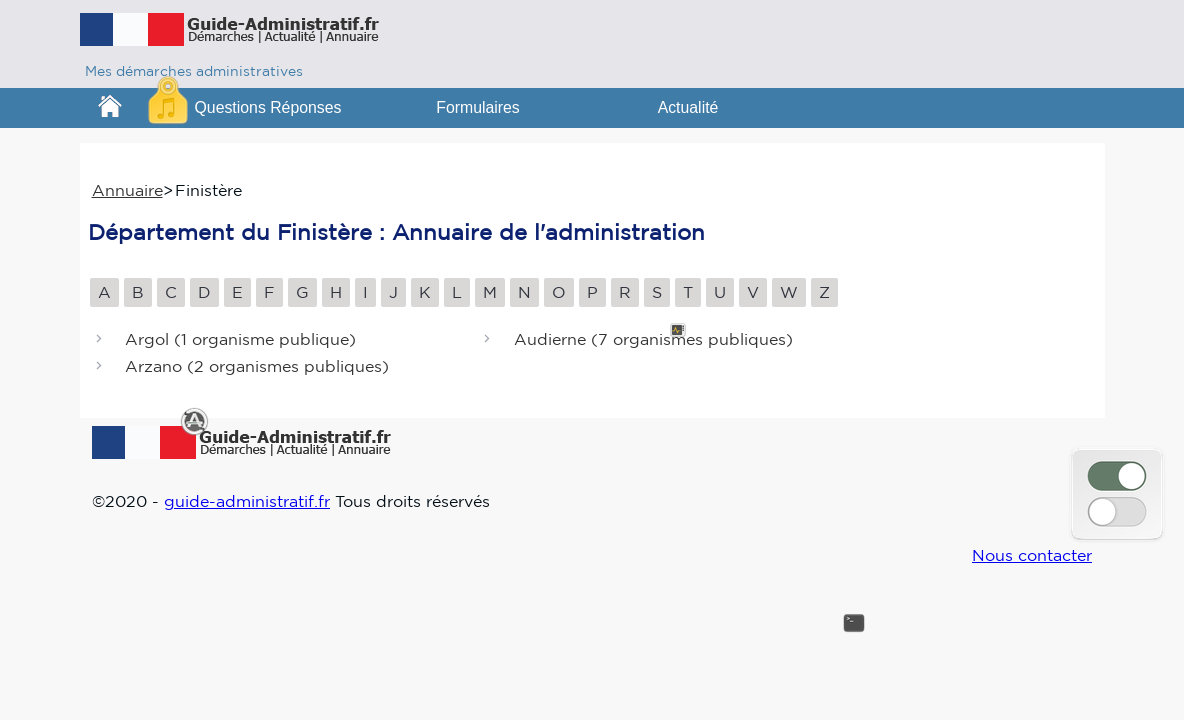  I want to click on open the terminal application, so click(854, 623).